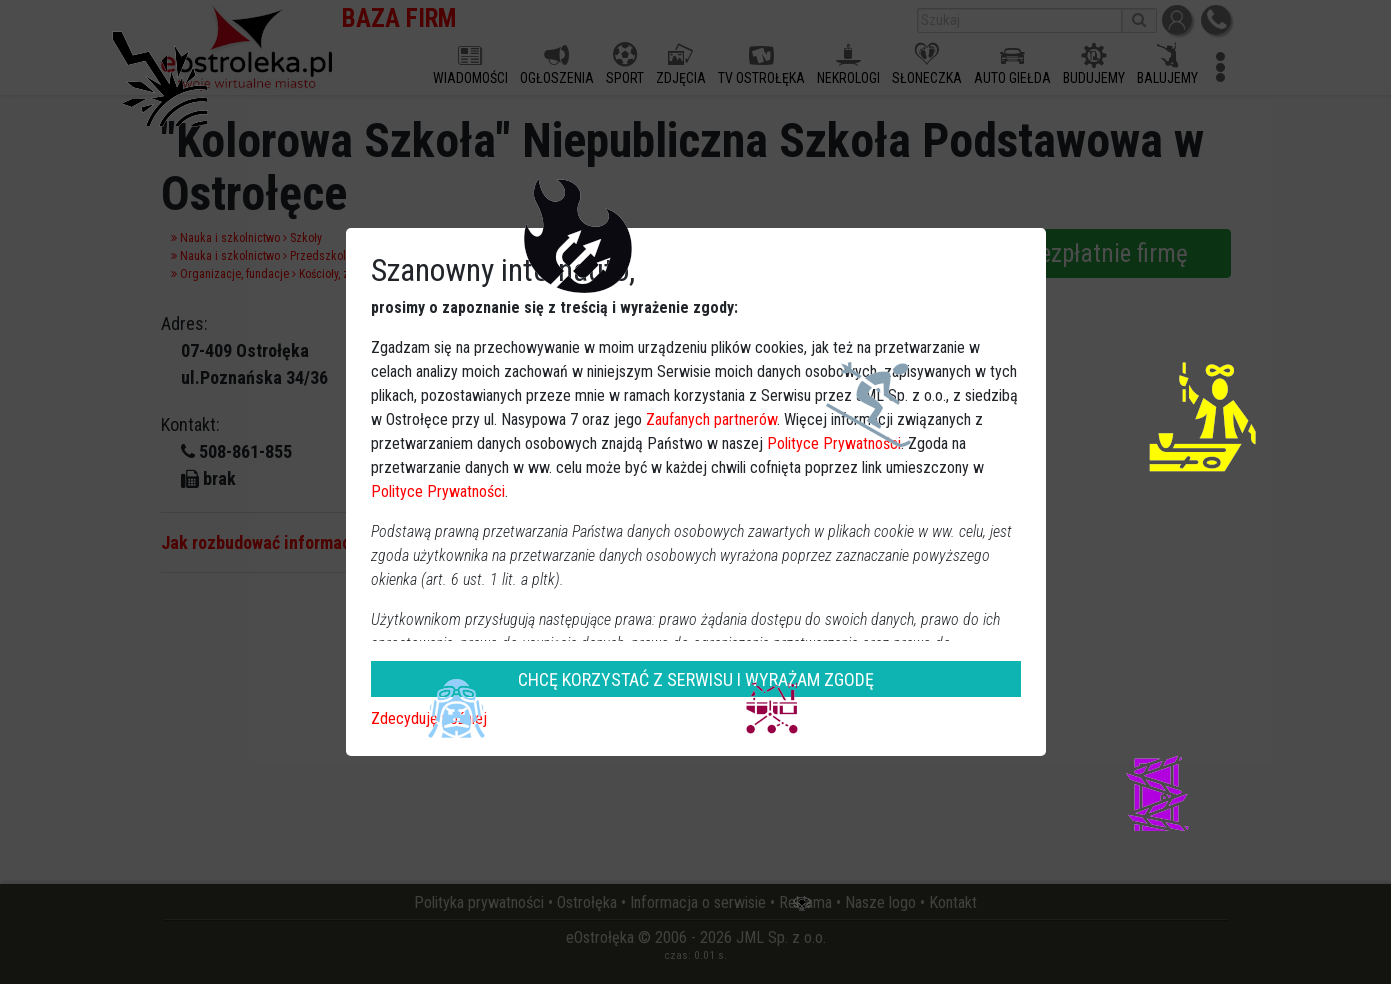 Image resolution: width=1391 pixels, height=984 pixels. Describe the element at coordinates (868, 404) in the screenshot. I see `access skiing or winter sports activities` at that location.